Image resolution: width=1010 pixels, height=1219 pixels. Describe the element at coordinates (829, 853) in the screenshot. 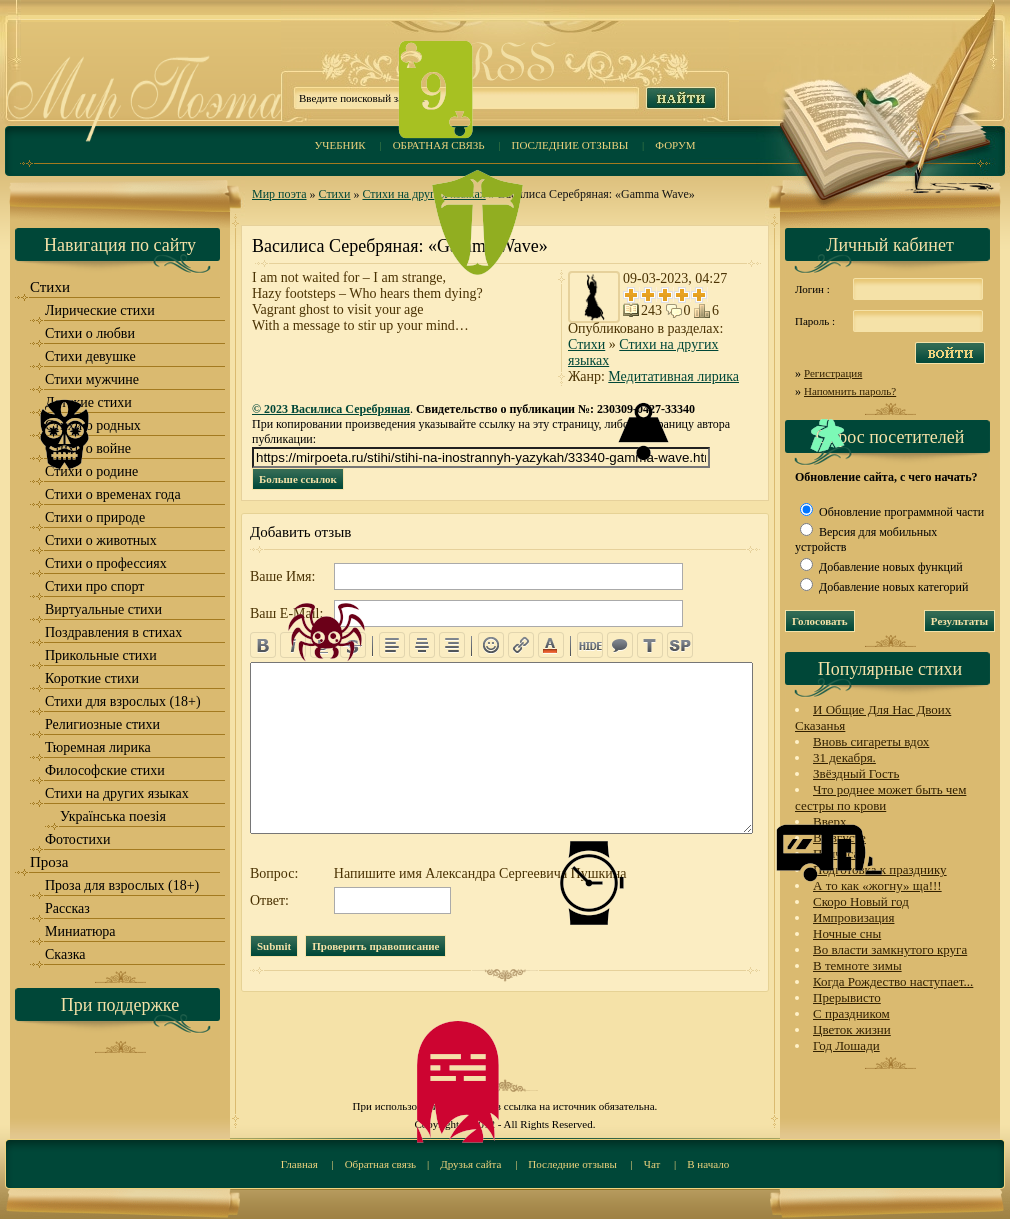

I see `select caravan or RV vehicle type` at that location.